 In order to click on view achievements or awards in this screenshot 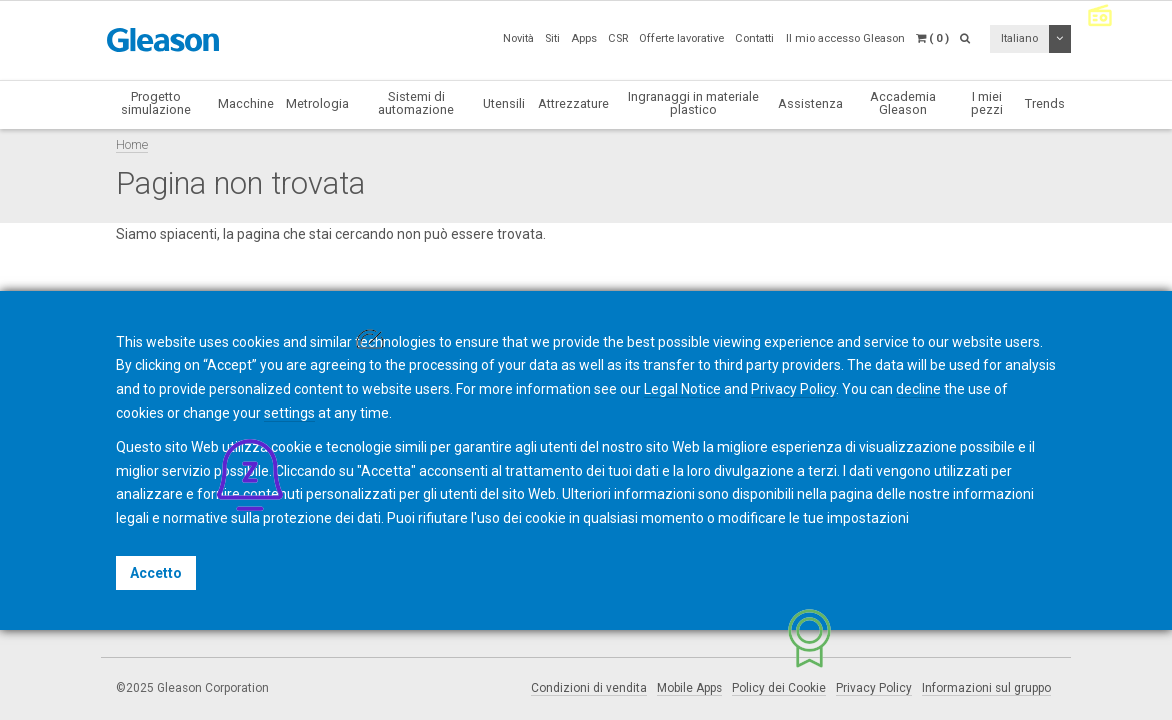, I will do `click(809, 638)`.